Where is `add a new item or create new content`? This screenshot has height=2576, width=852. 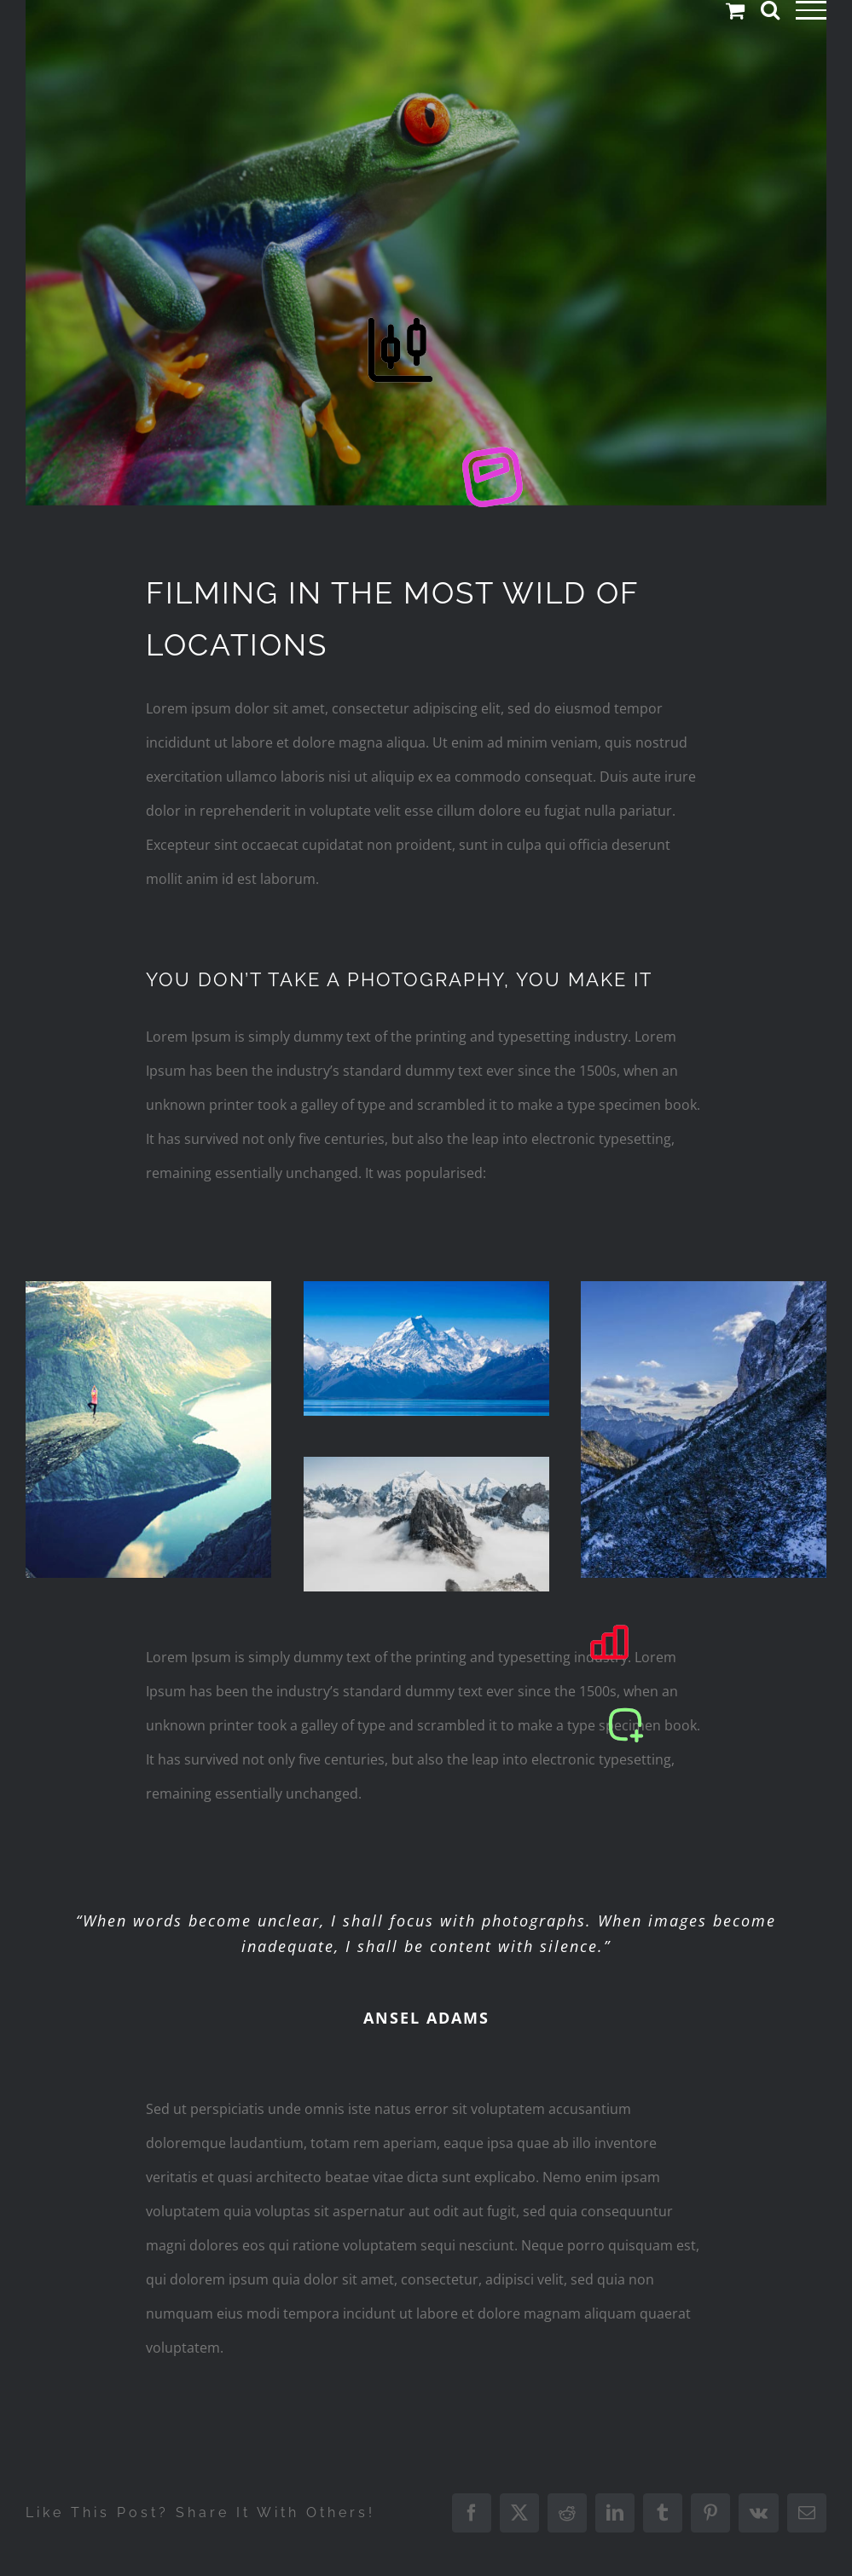
add a new item or create new content is located at coordinates (625, 1724).